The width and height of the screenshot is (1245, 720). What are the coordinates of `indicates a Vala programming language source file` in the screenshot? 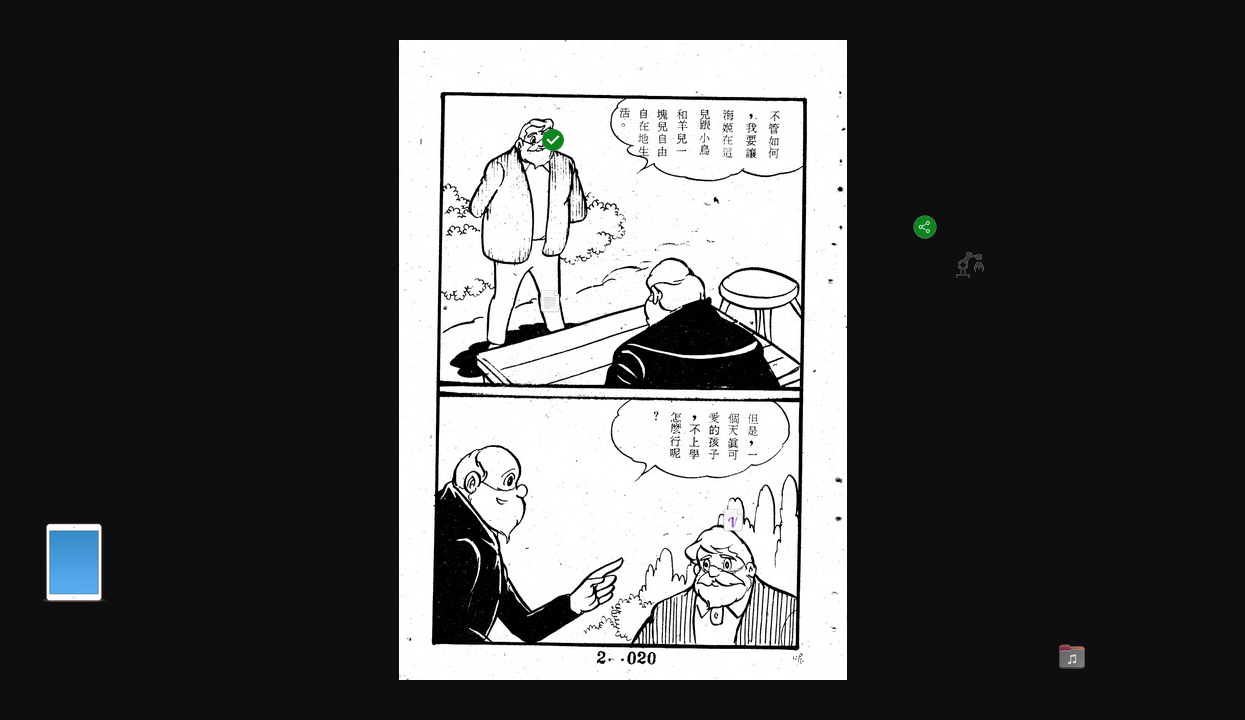 It's located at (733, 520).